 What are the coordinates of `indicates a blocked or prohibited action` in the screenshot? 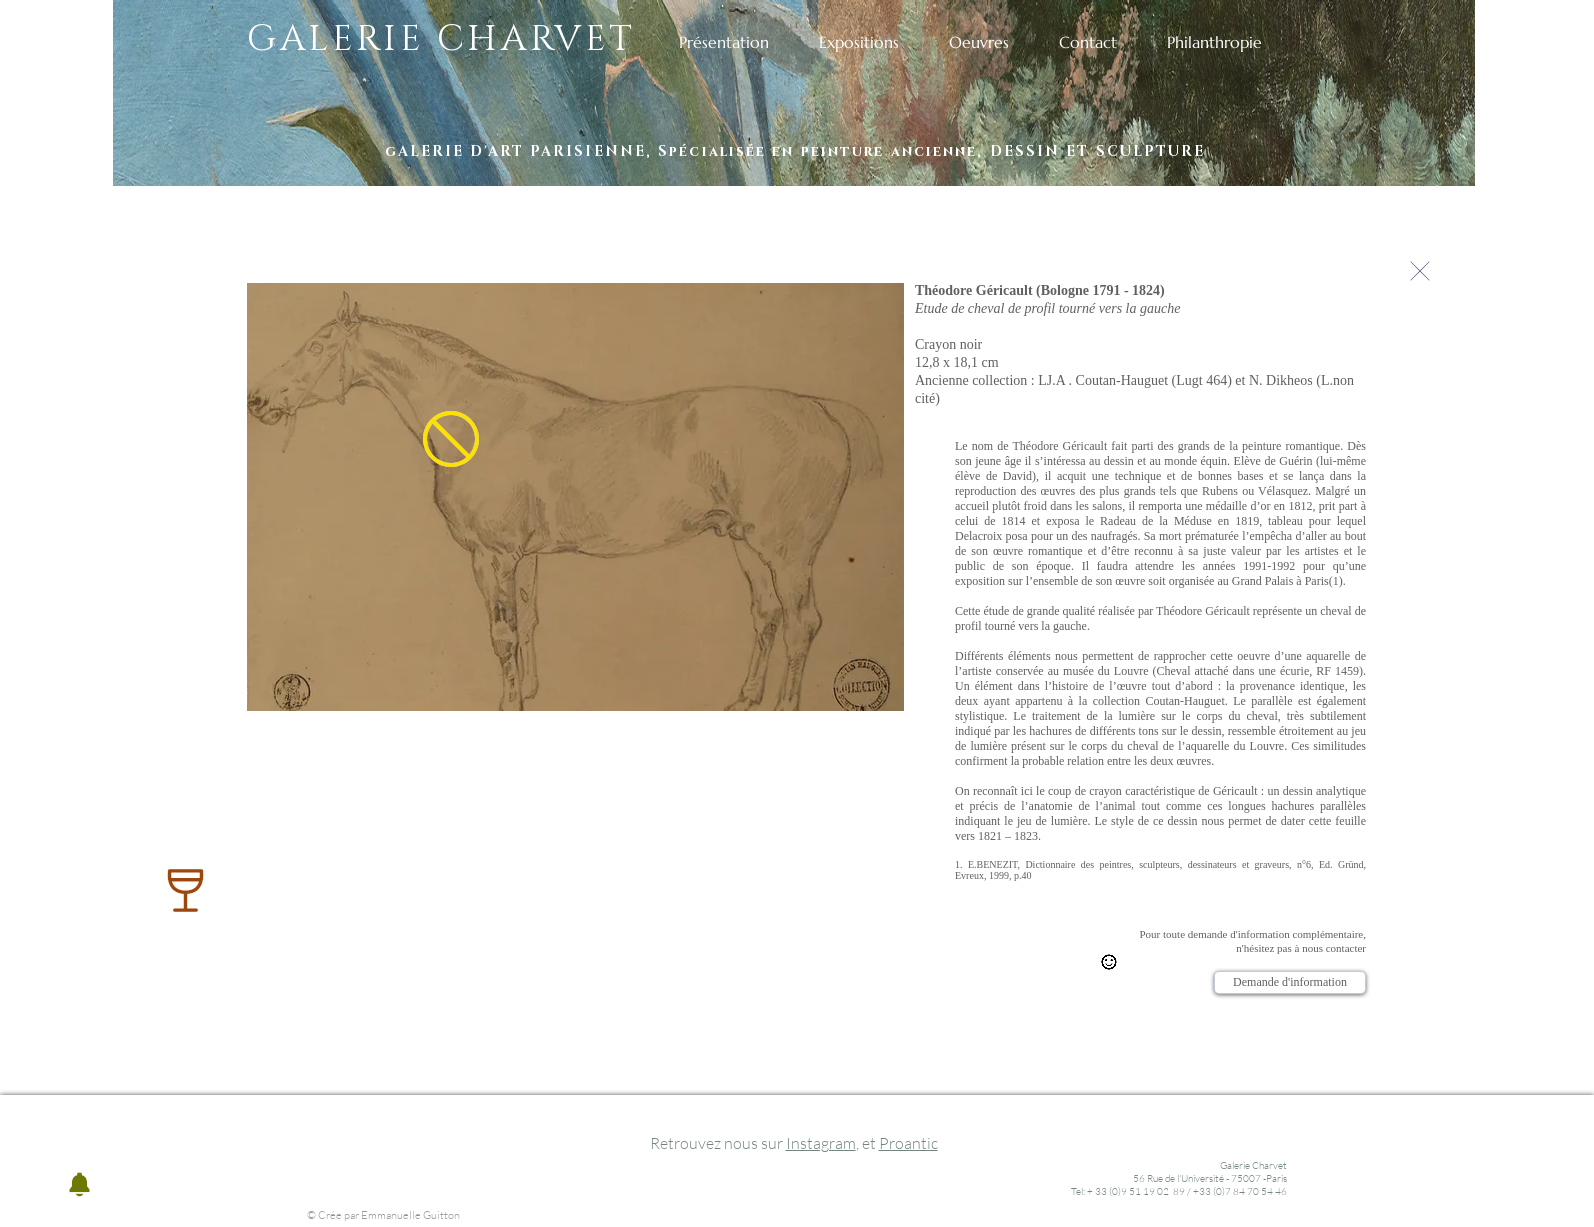 It's located at (451, 439).